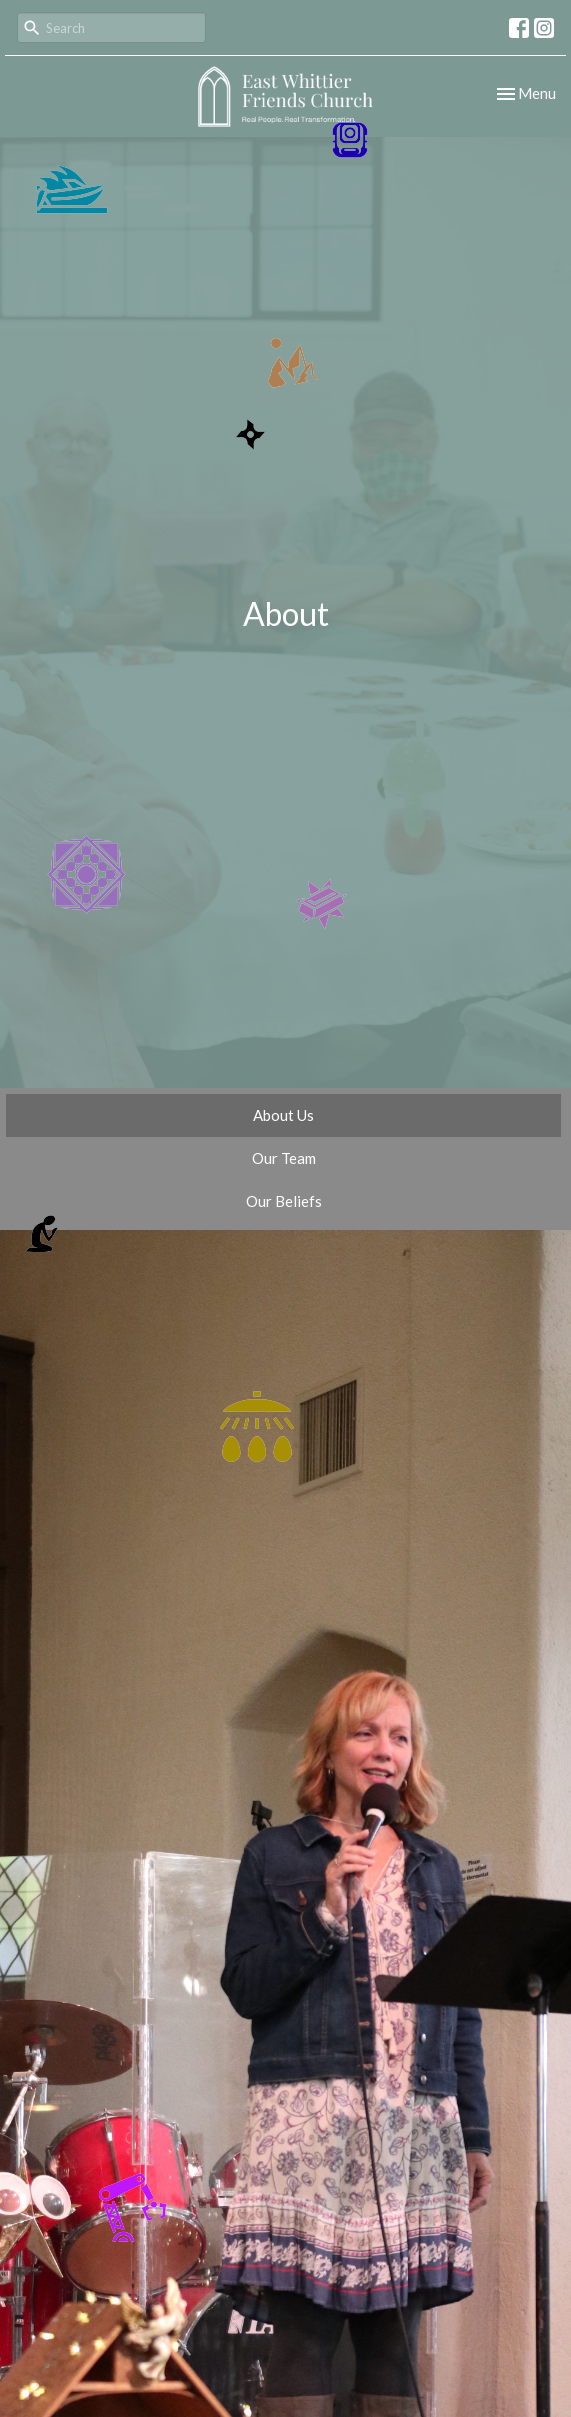 The image size is (571, 2417). Describe the element at coordinates (321, 903) in the screenshot. I see `view in-game currency or gold balance` at that location.